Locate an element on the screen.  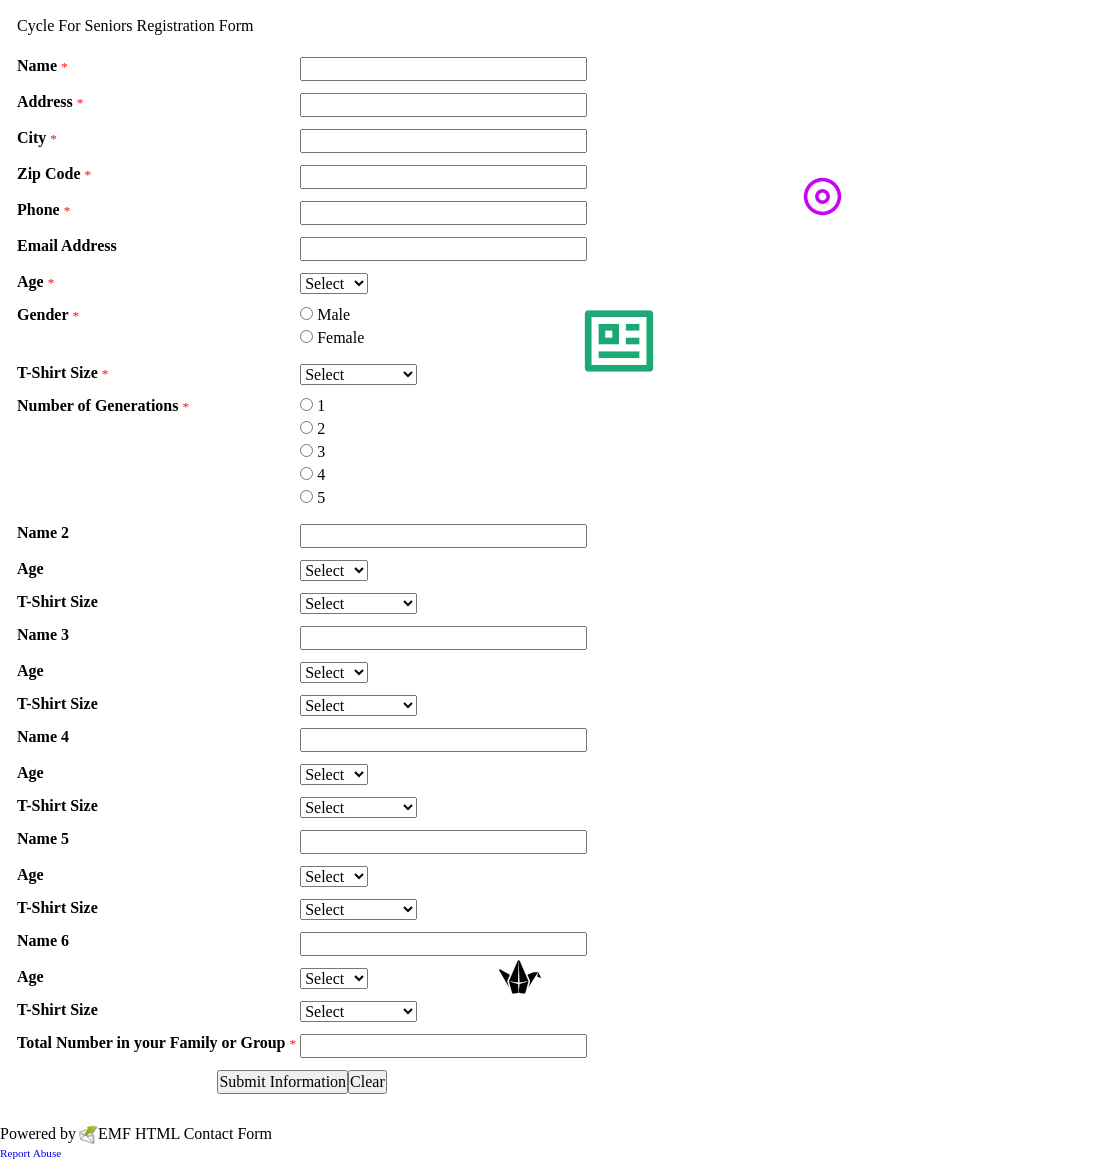
view music album or disc is located at coordinates (822, 196).